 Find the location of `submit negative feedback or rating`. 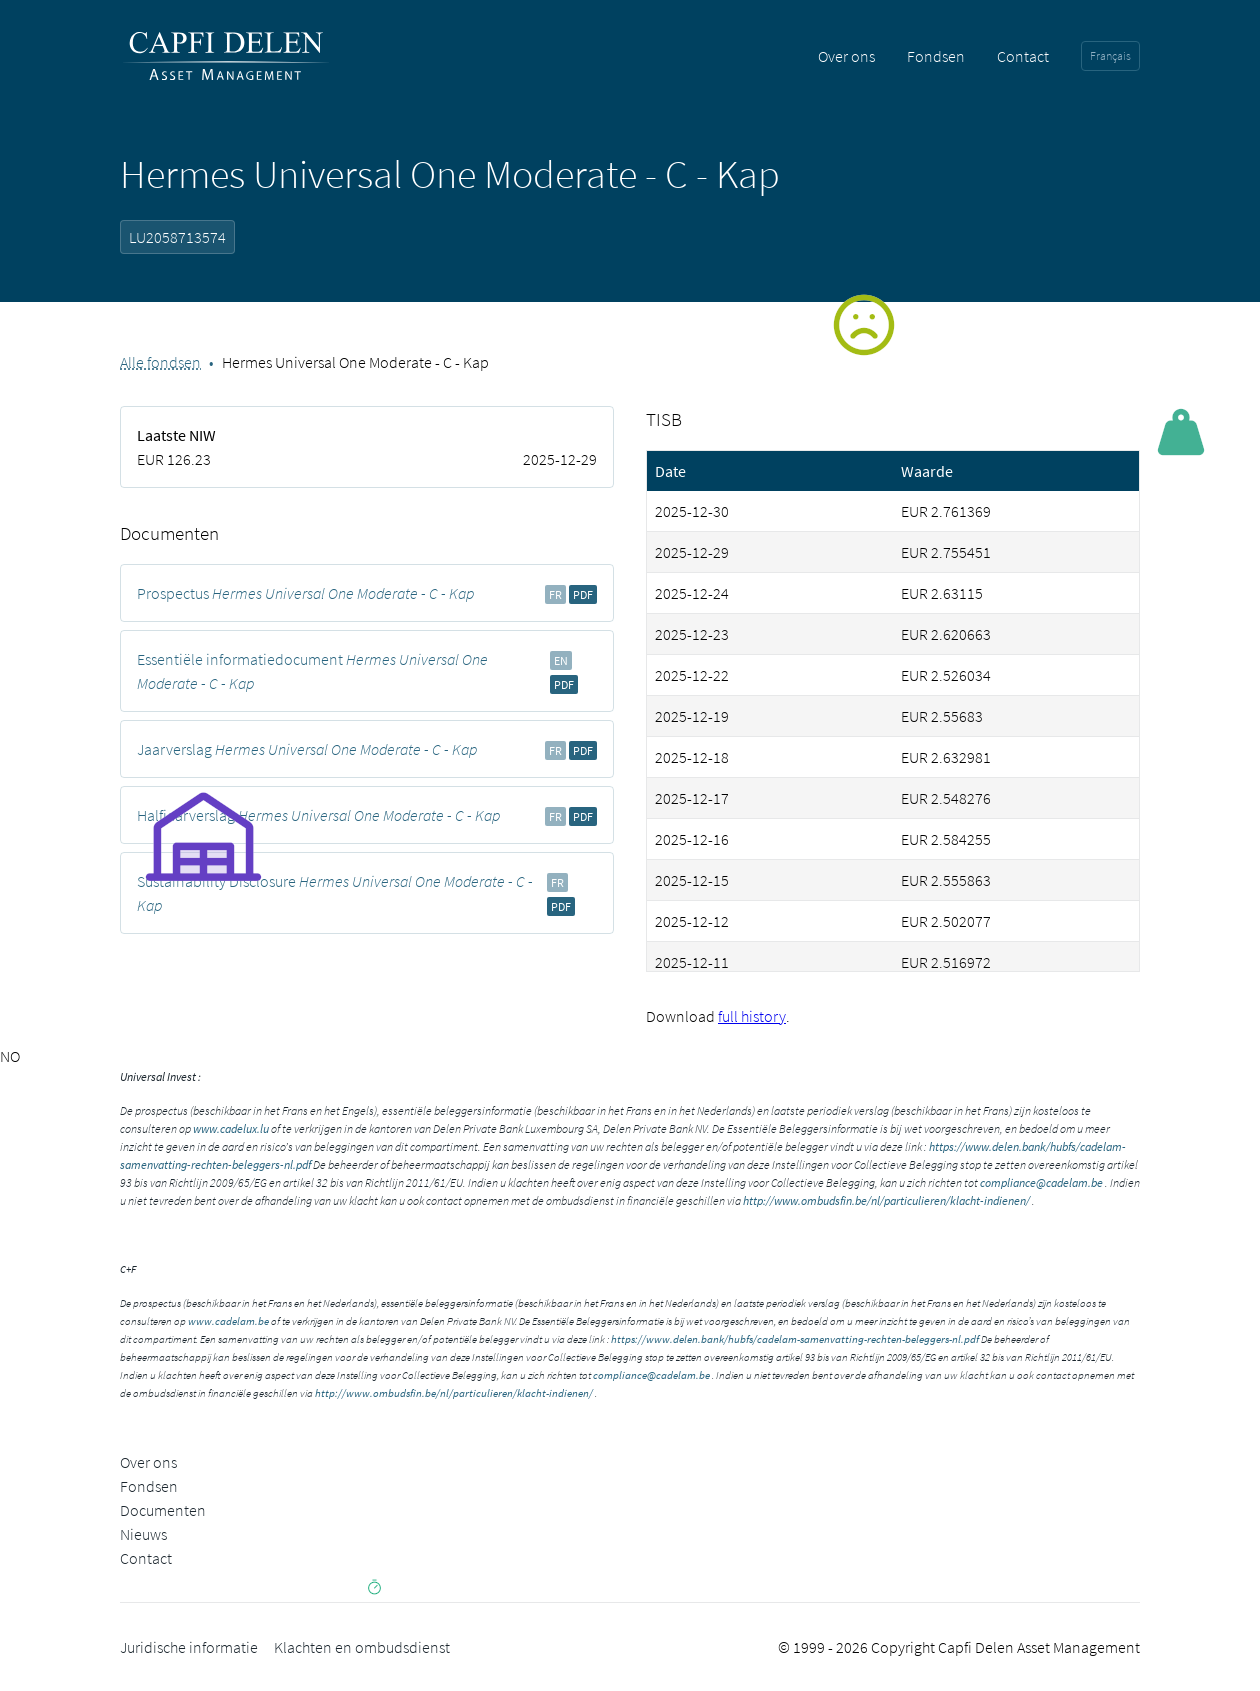

submit negative feedback or rating is located at coordinates (864, 325).